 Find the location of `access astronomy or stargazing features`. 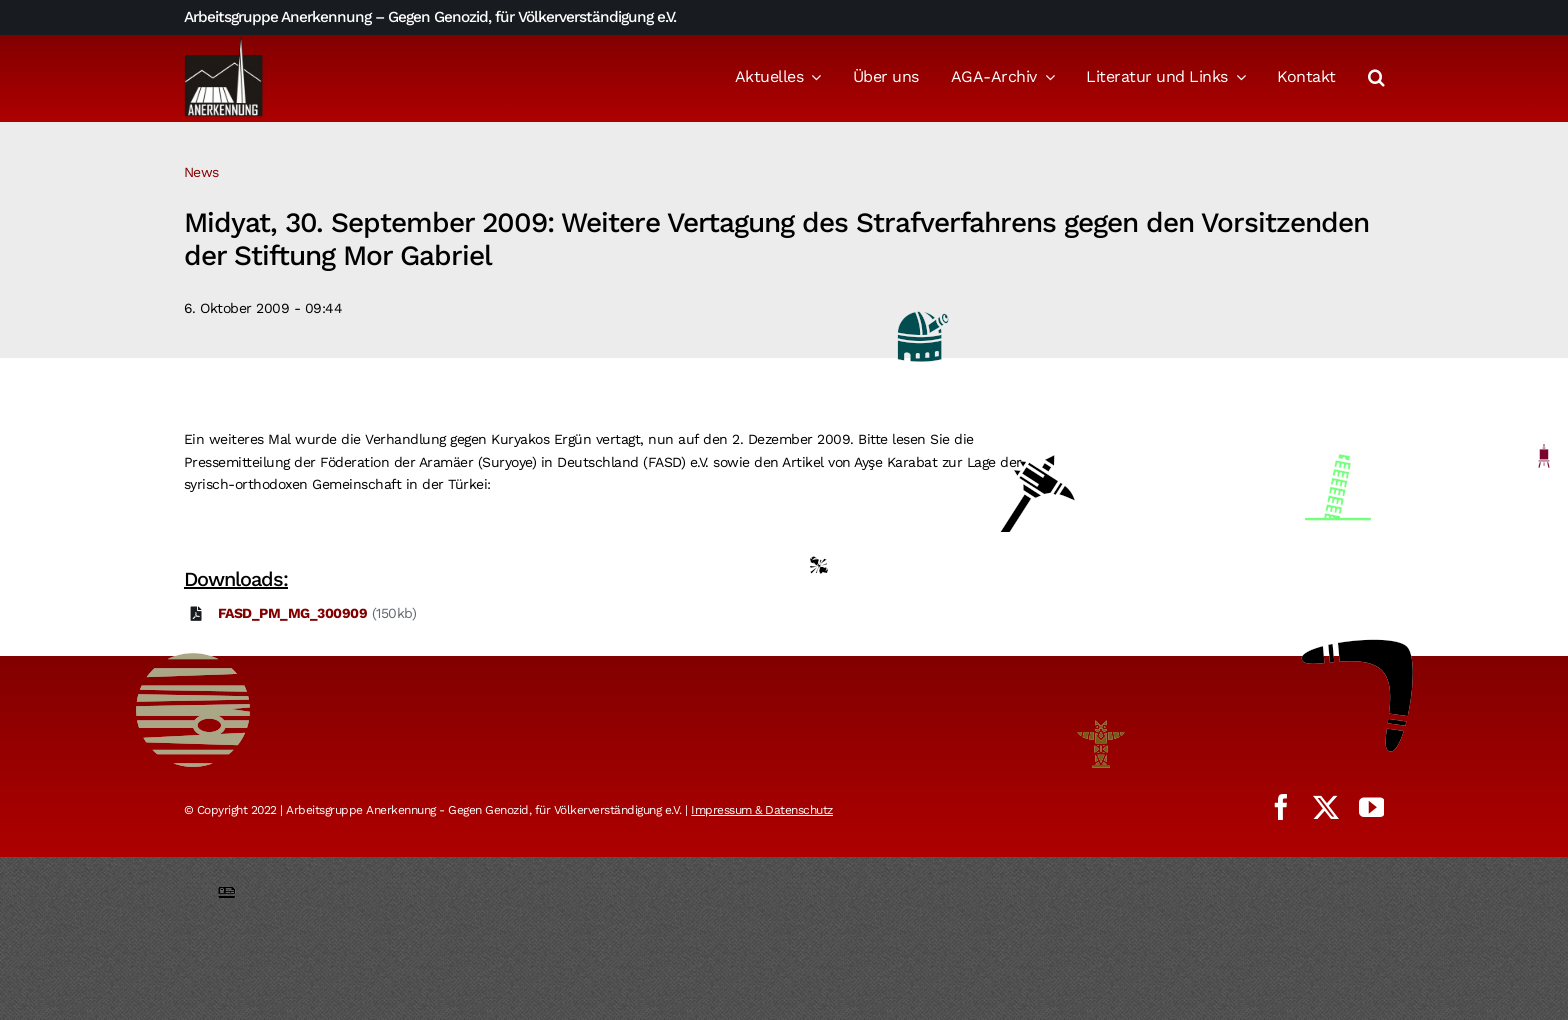

access astronomy or stargazing features is located at coordinates (923, 333).